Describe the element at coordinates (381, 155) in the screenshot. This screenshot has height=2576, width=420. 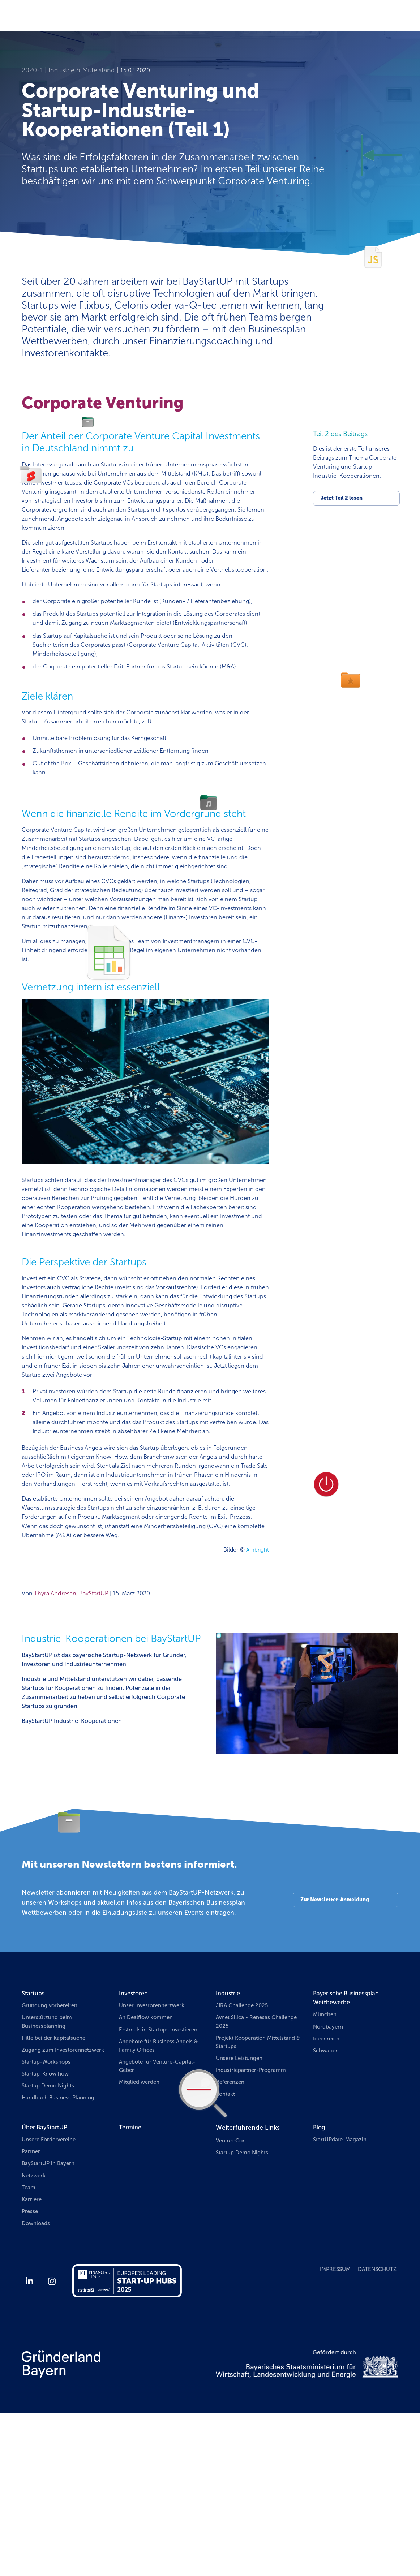
I see `go to the first item in a list or sequence` at that location.